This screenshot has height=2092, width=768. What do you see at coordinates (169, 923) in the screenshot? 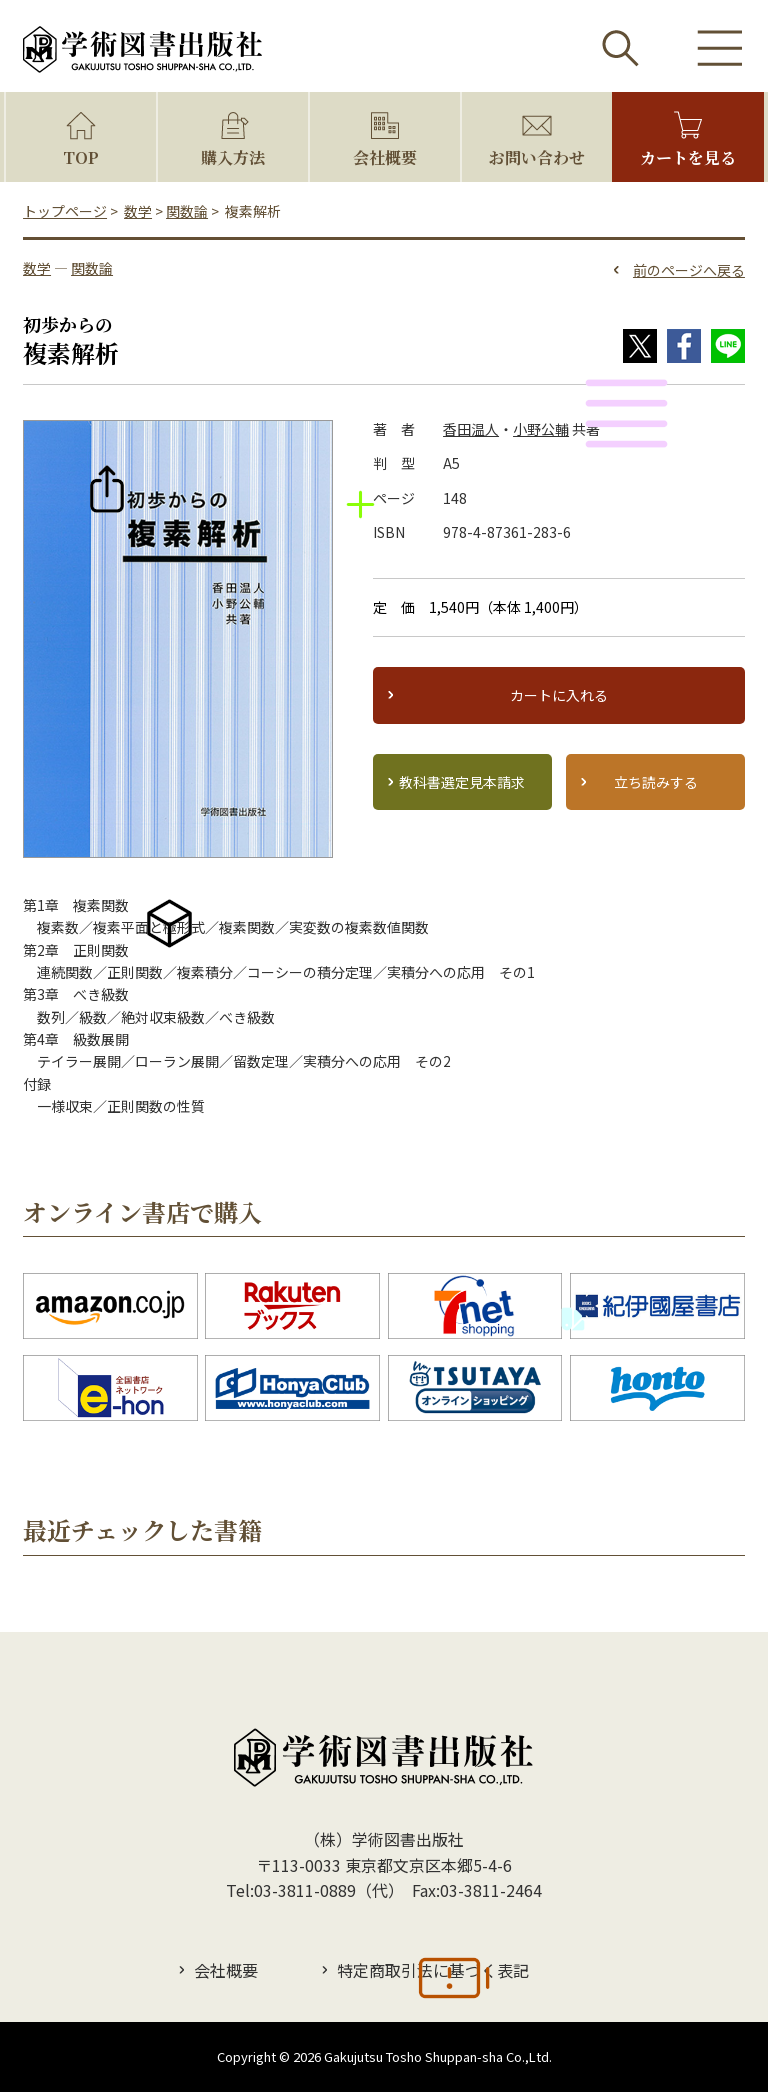
I see `view 3D model or object` at bounding box center [169, 923].